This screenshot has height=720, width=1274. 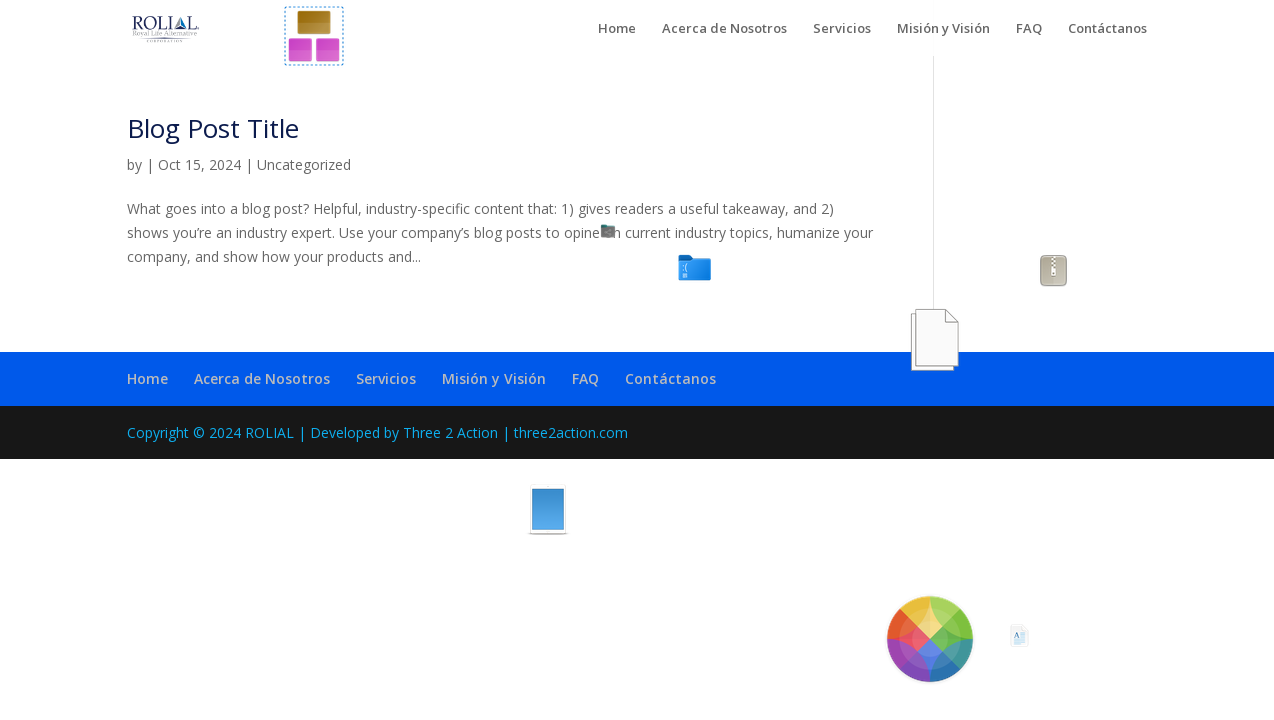 I want to click on select all items in the current view, so click(x=314, y=36).